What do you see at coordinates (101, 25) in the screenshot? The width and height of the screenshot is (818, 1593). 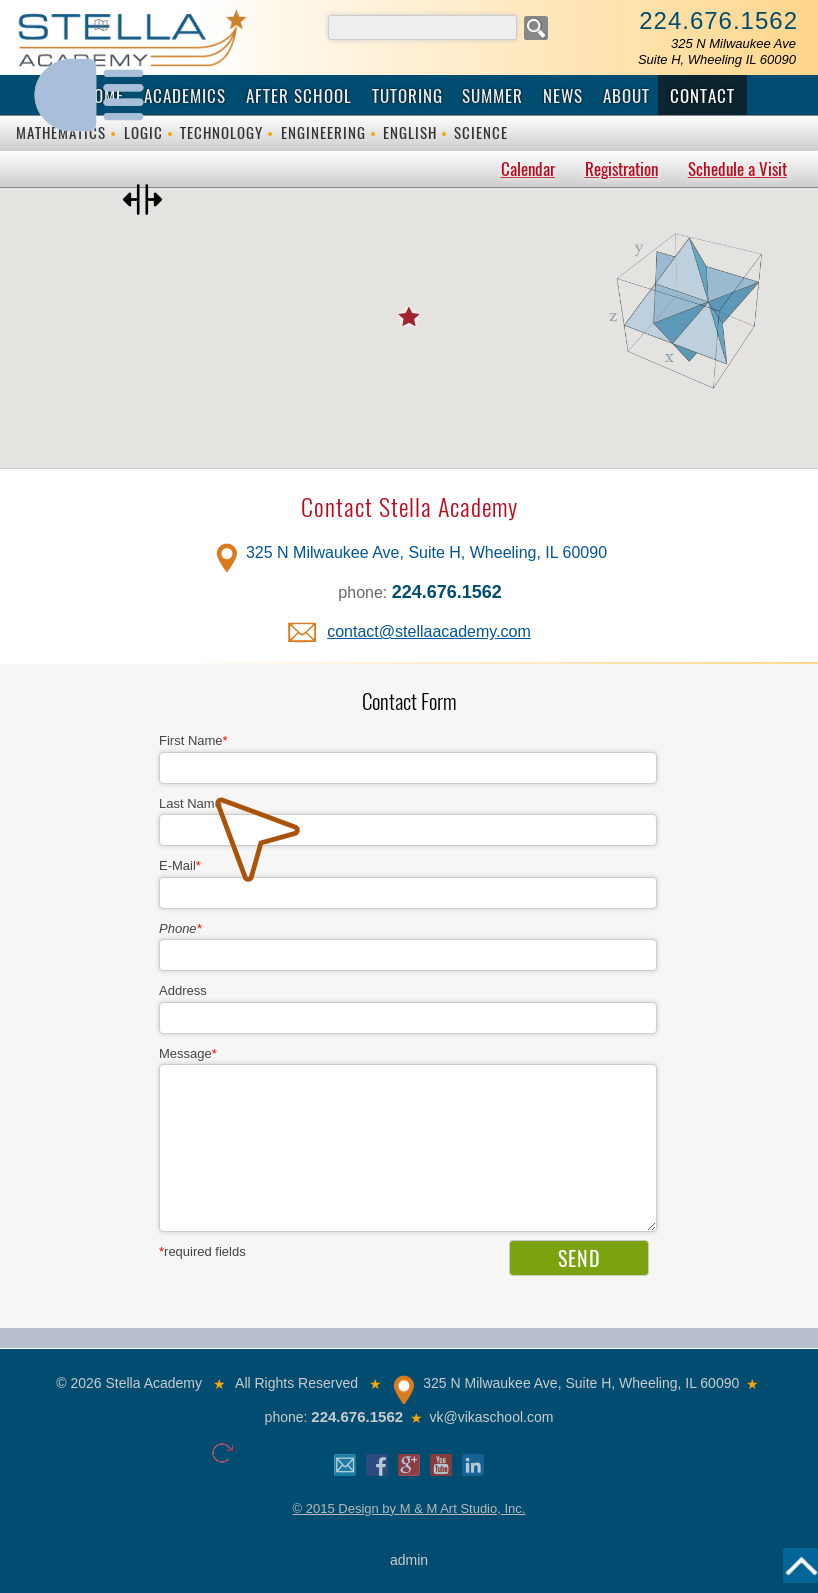 I see `view map or navigation` at bounding box center [101, 25].